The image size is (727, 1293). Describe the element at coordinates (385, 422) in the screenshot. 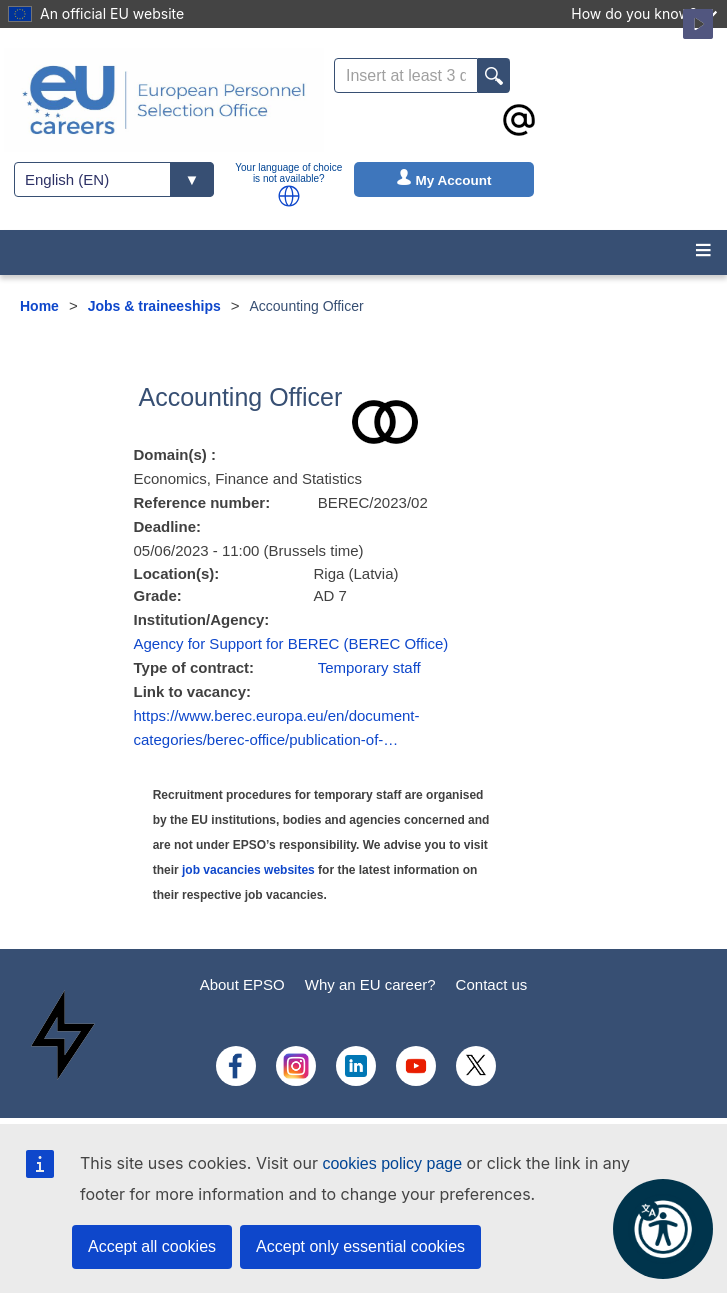

I see `pay with mastercard` at that location.